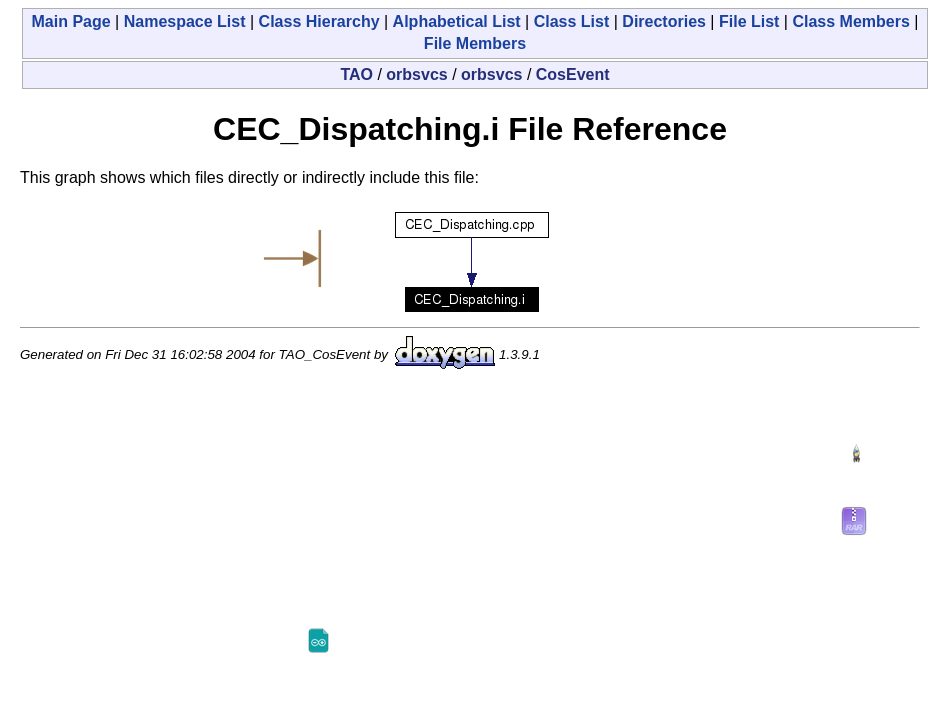  Describe the element at coordinates (318, 640) in the screenshot. I see `arduino source code file` at that location.